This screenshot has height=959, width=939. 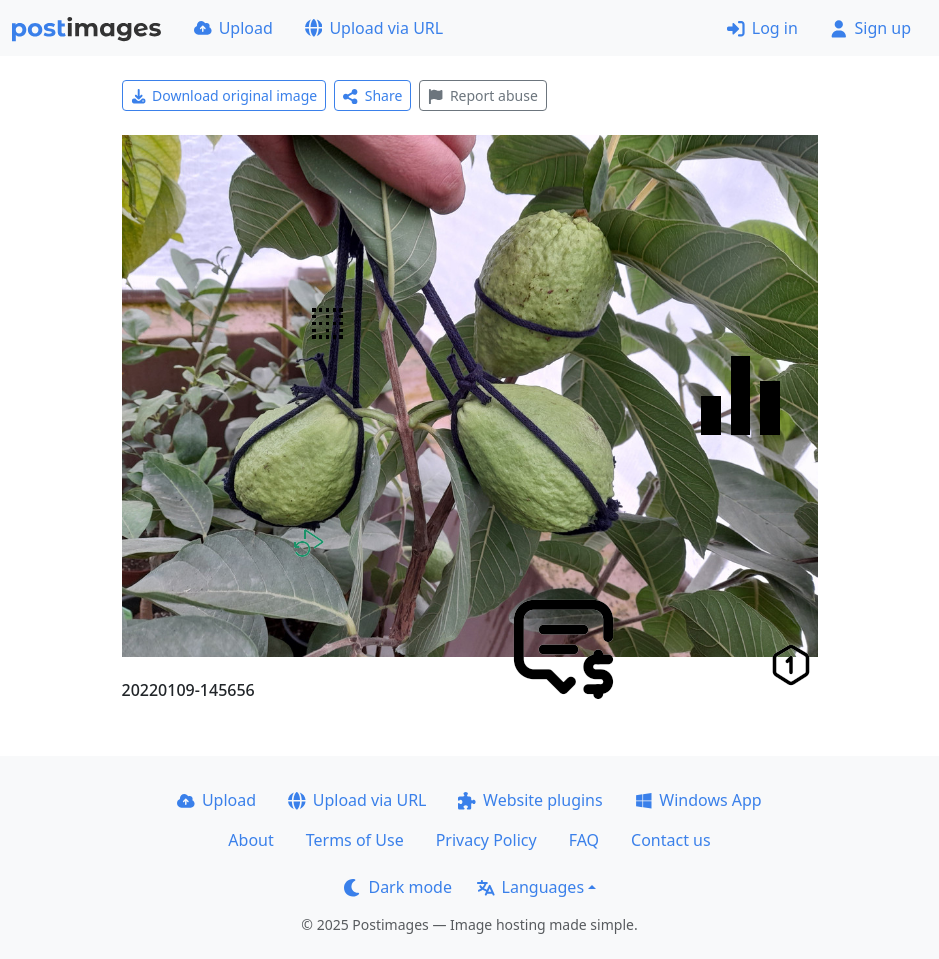 What do you see at coordinates (791, 665) in the screenshot?
I see `indicates step one in a multi-step process` at bounding box center [791, 665].